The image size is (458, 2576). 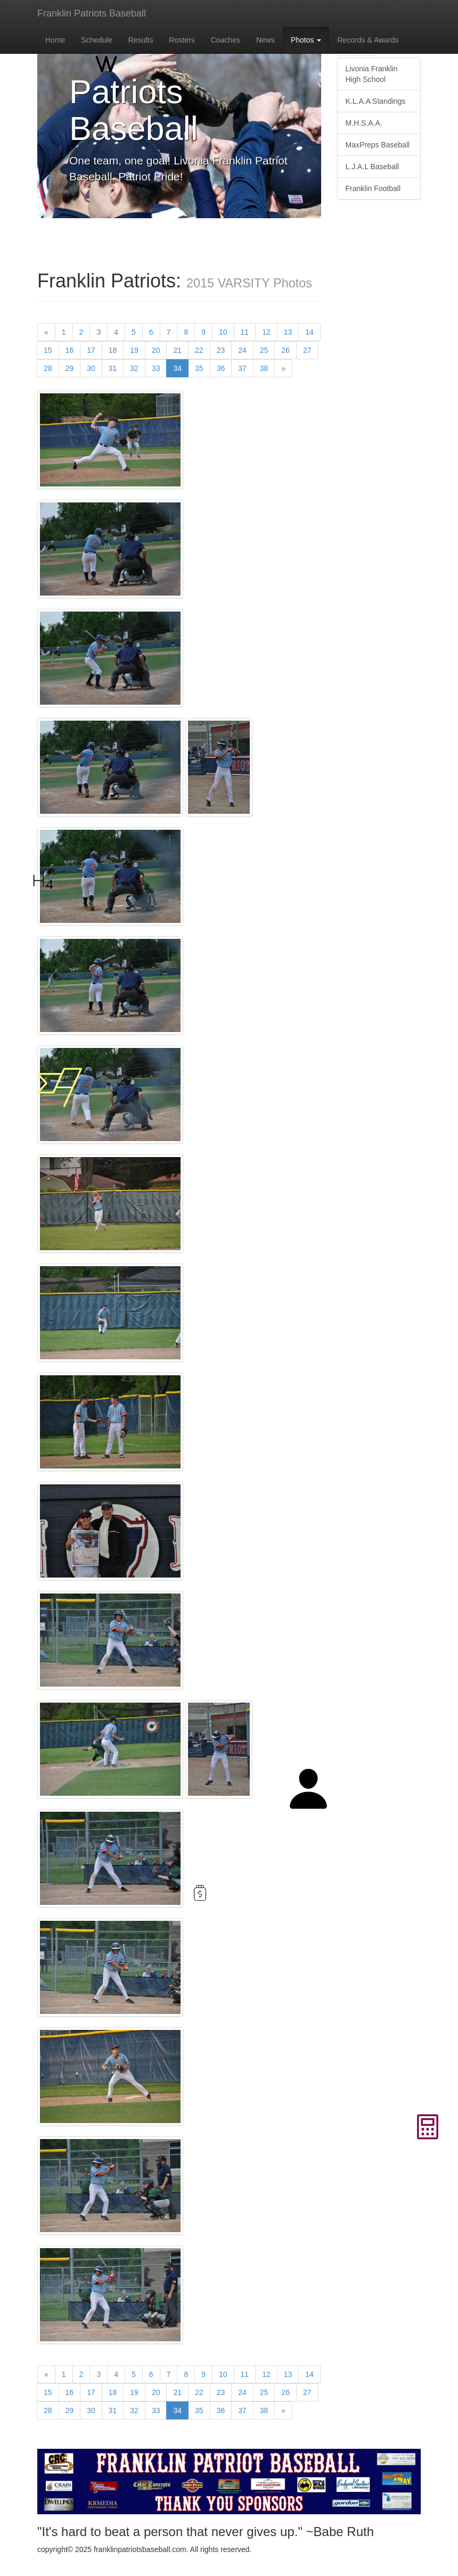 What do you see at coordinates (314, 383) in the screenshot?
I see `indicates the number nine in a list or sequence` at bounding box center [314, 383].